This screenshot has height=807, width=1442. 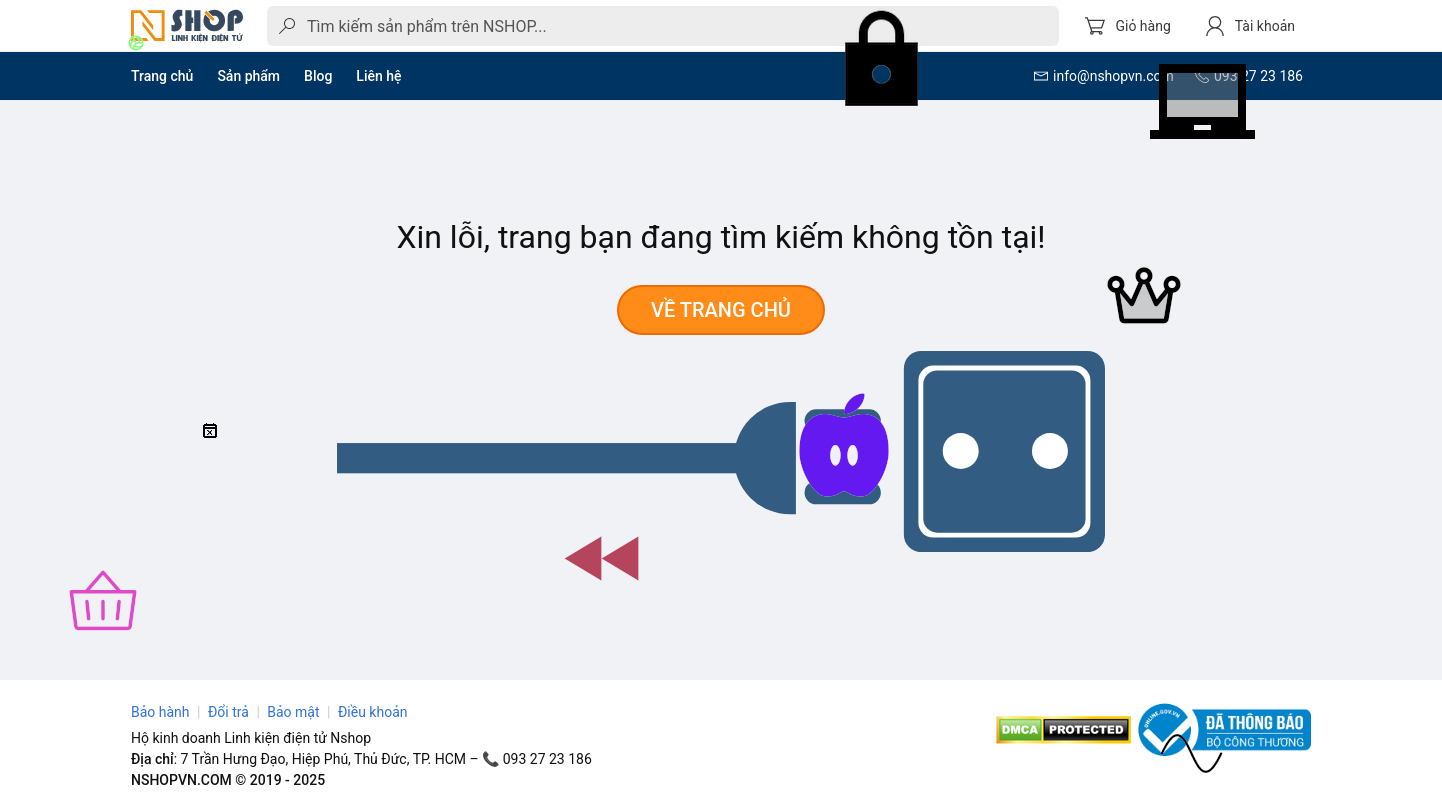 What do you see at coordinates (881, 60) in the screenshot?
I see `indicates a secure connection` at bounding box center [881, 60].